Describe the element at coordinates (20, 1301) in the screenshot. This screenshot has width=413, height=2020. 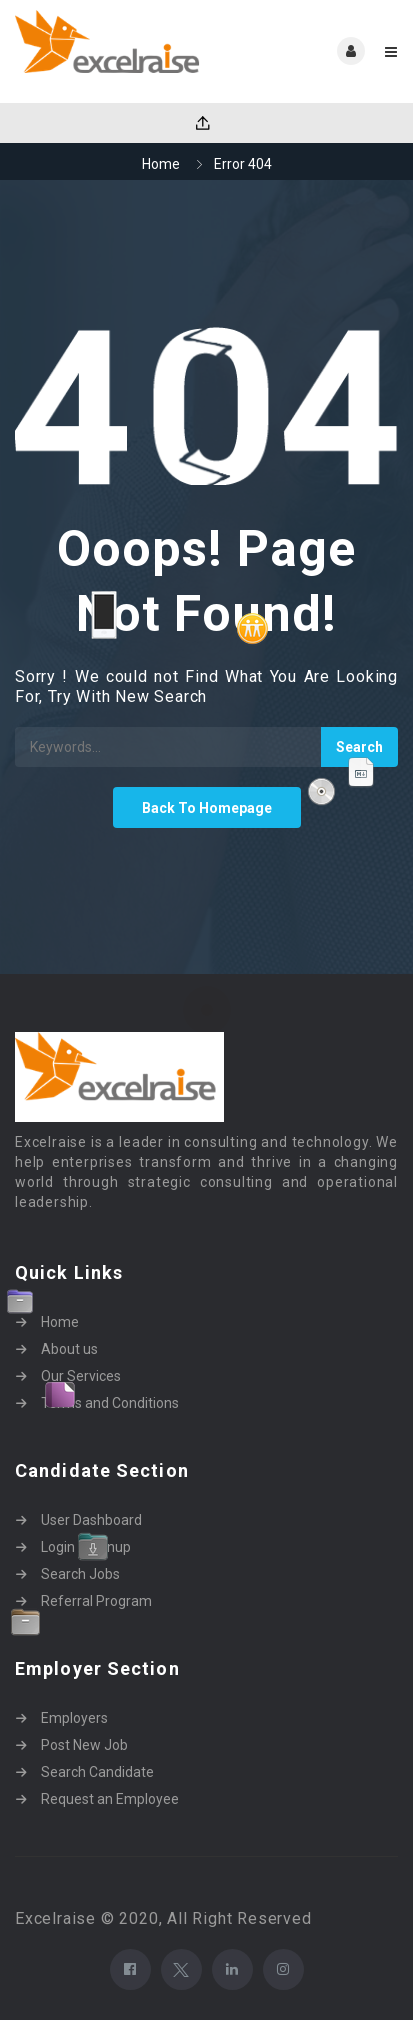
I see `open the file manager application` at that location.